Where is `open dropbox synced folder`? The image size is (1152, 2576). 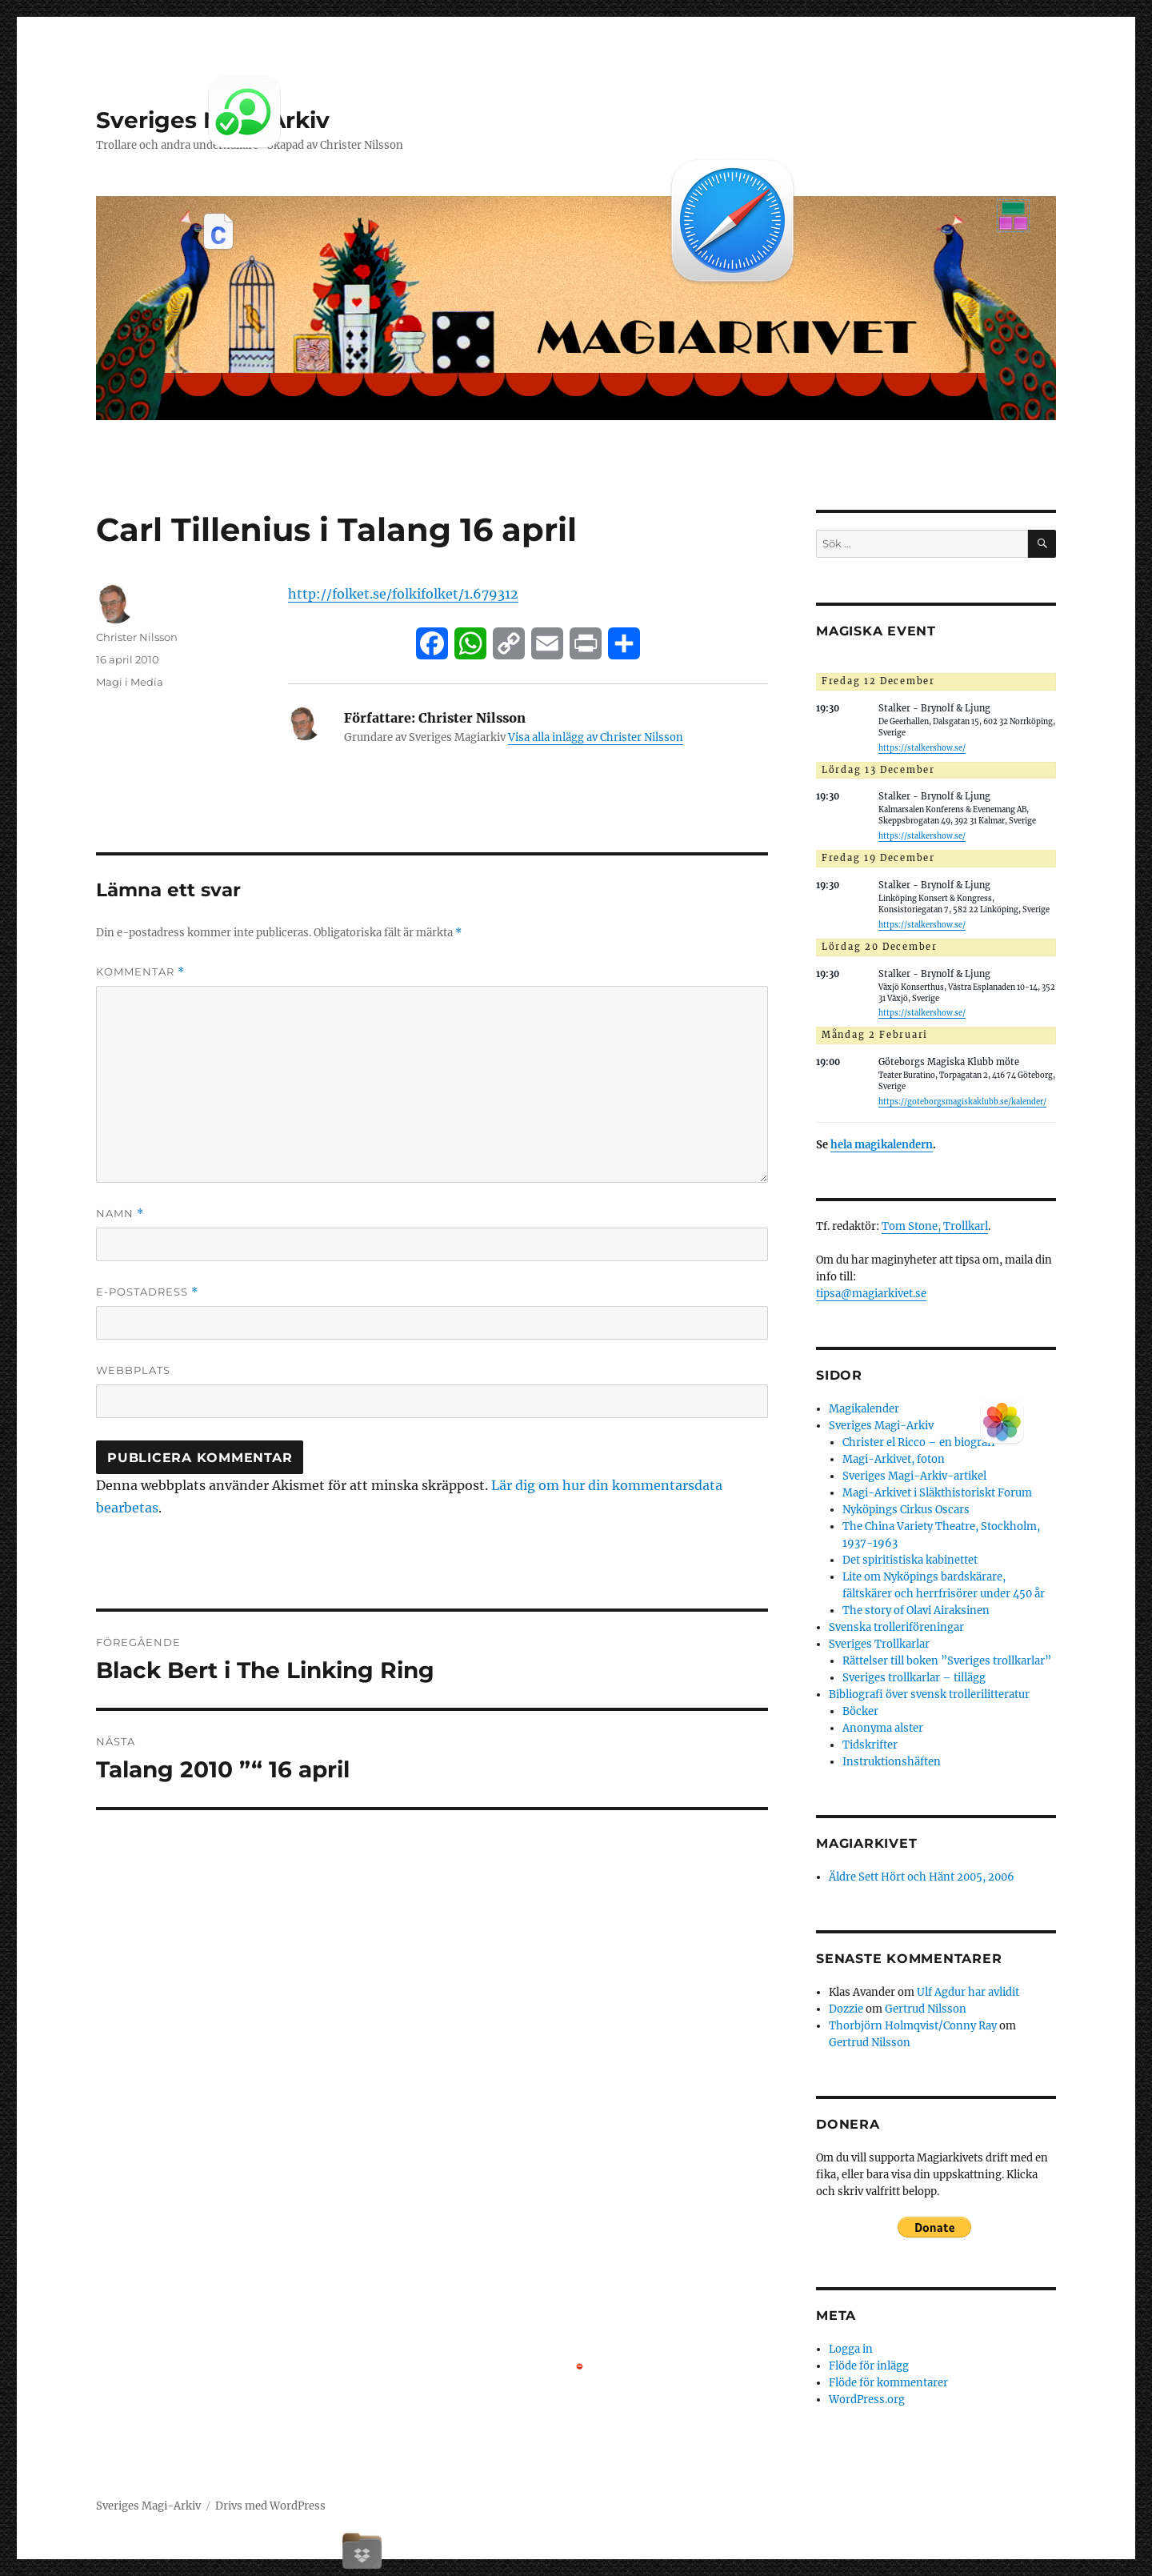 open dropbox synced folder is located at coordinates (362, 2550).